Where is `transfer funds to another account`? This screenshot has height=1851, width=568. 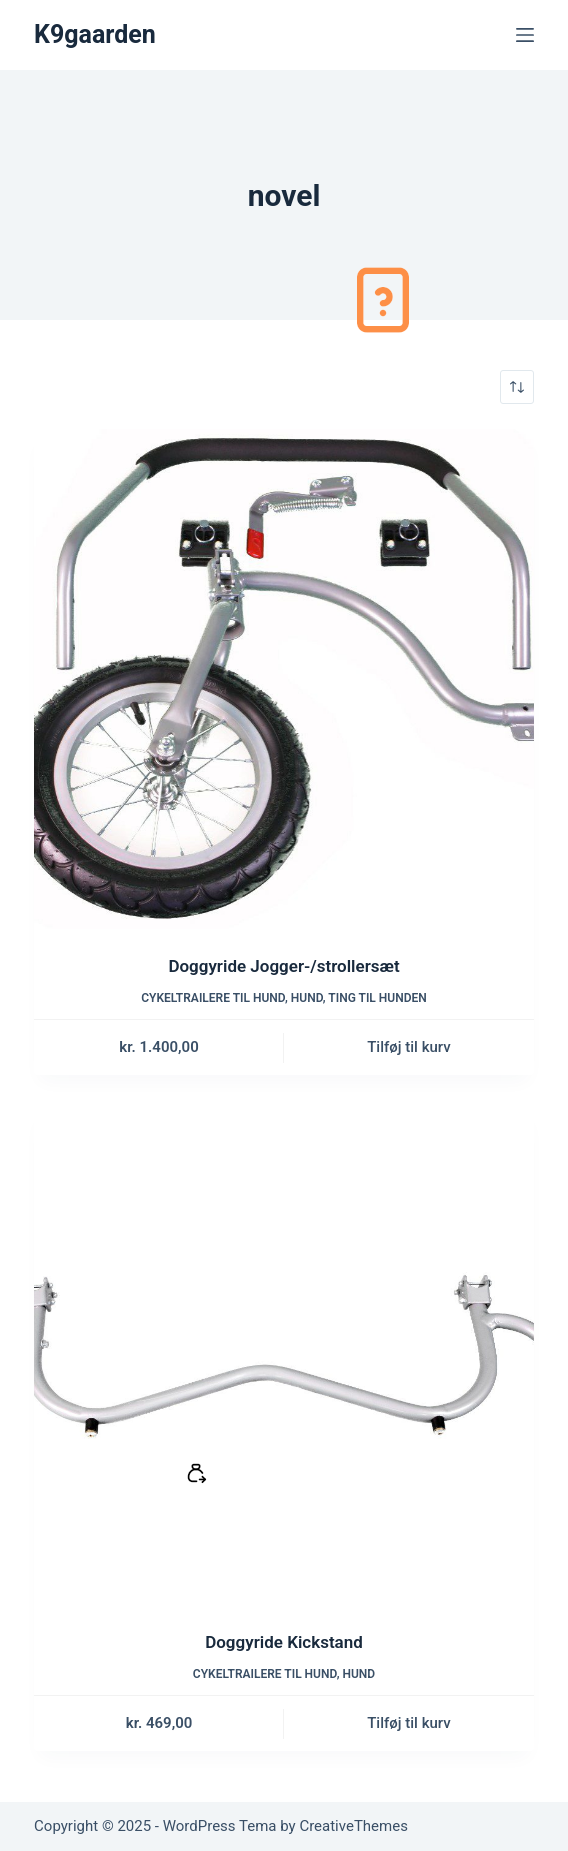
transfer funds to another account is located at coordinates (196, 1473).